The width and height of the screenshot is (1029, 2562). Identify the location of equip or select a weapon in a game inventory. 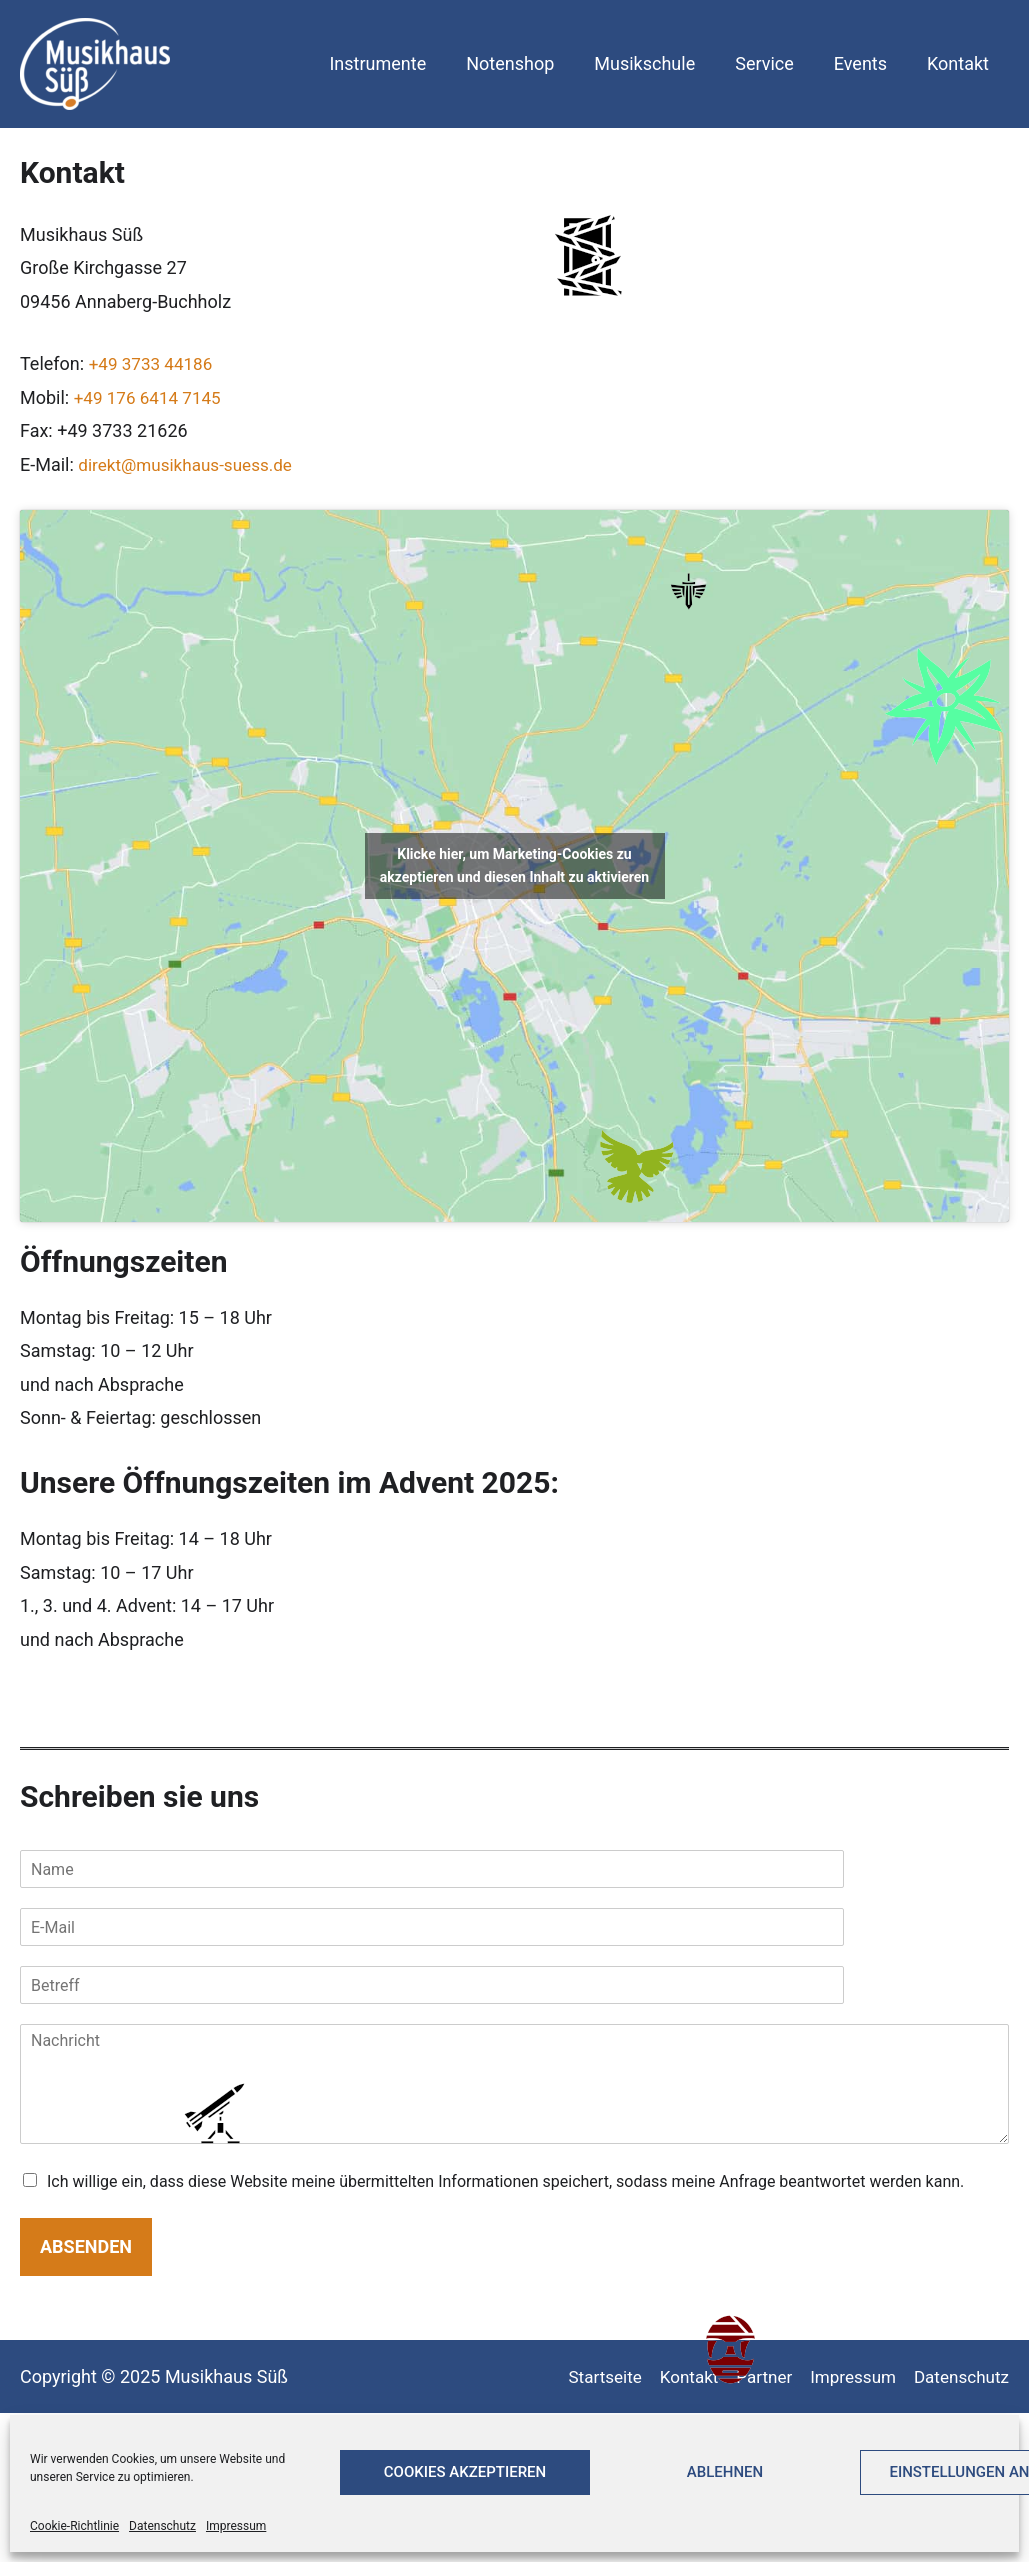
(688, 591).